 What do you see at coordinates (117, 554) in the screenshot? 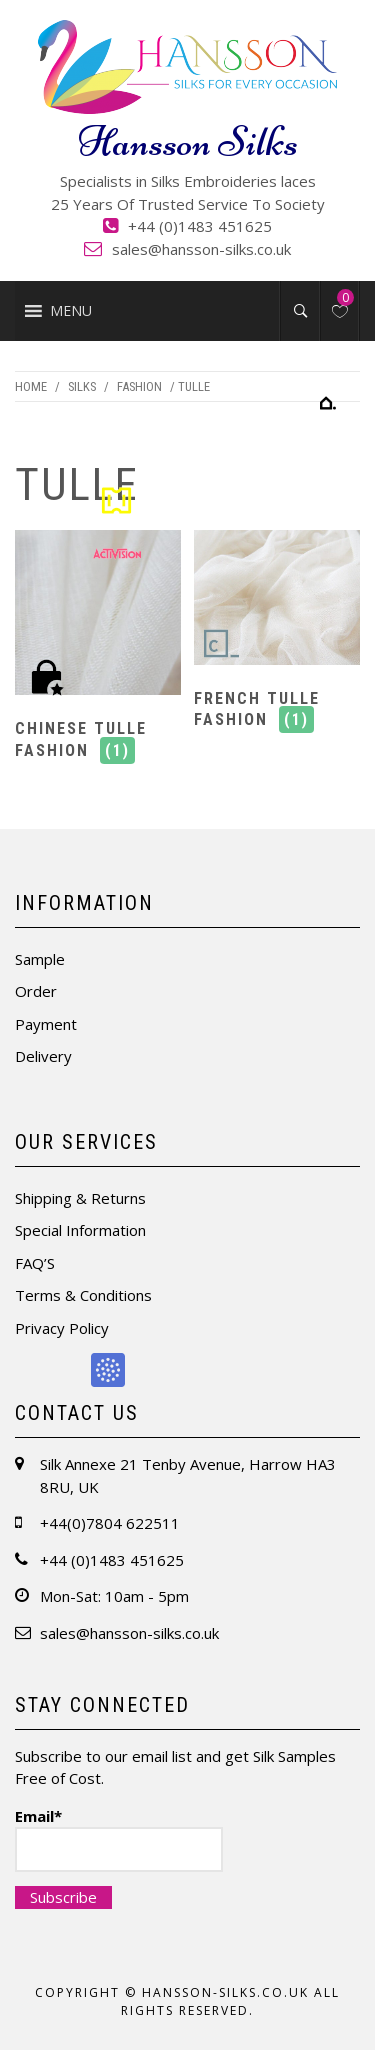
I see `activision company logo` at bounding box center [117, 554].